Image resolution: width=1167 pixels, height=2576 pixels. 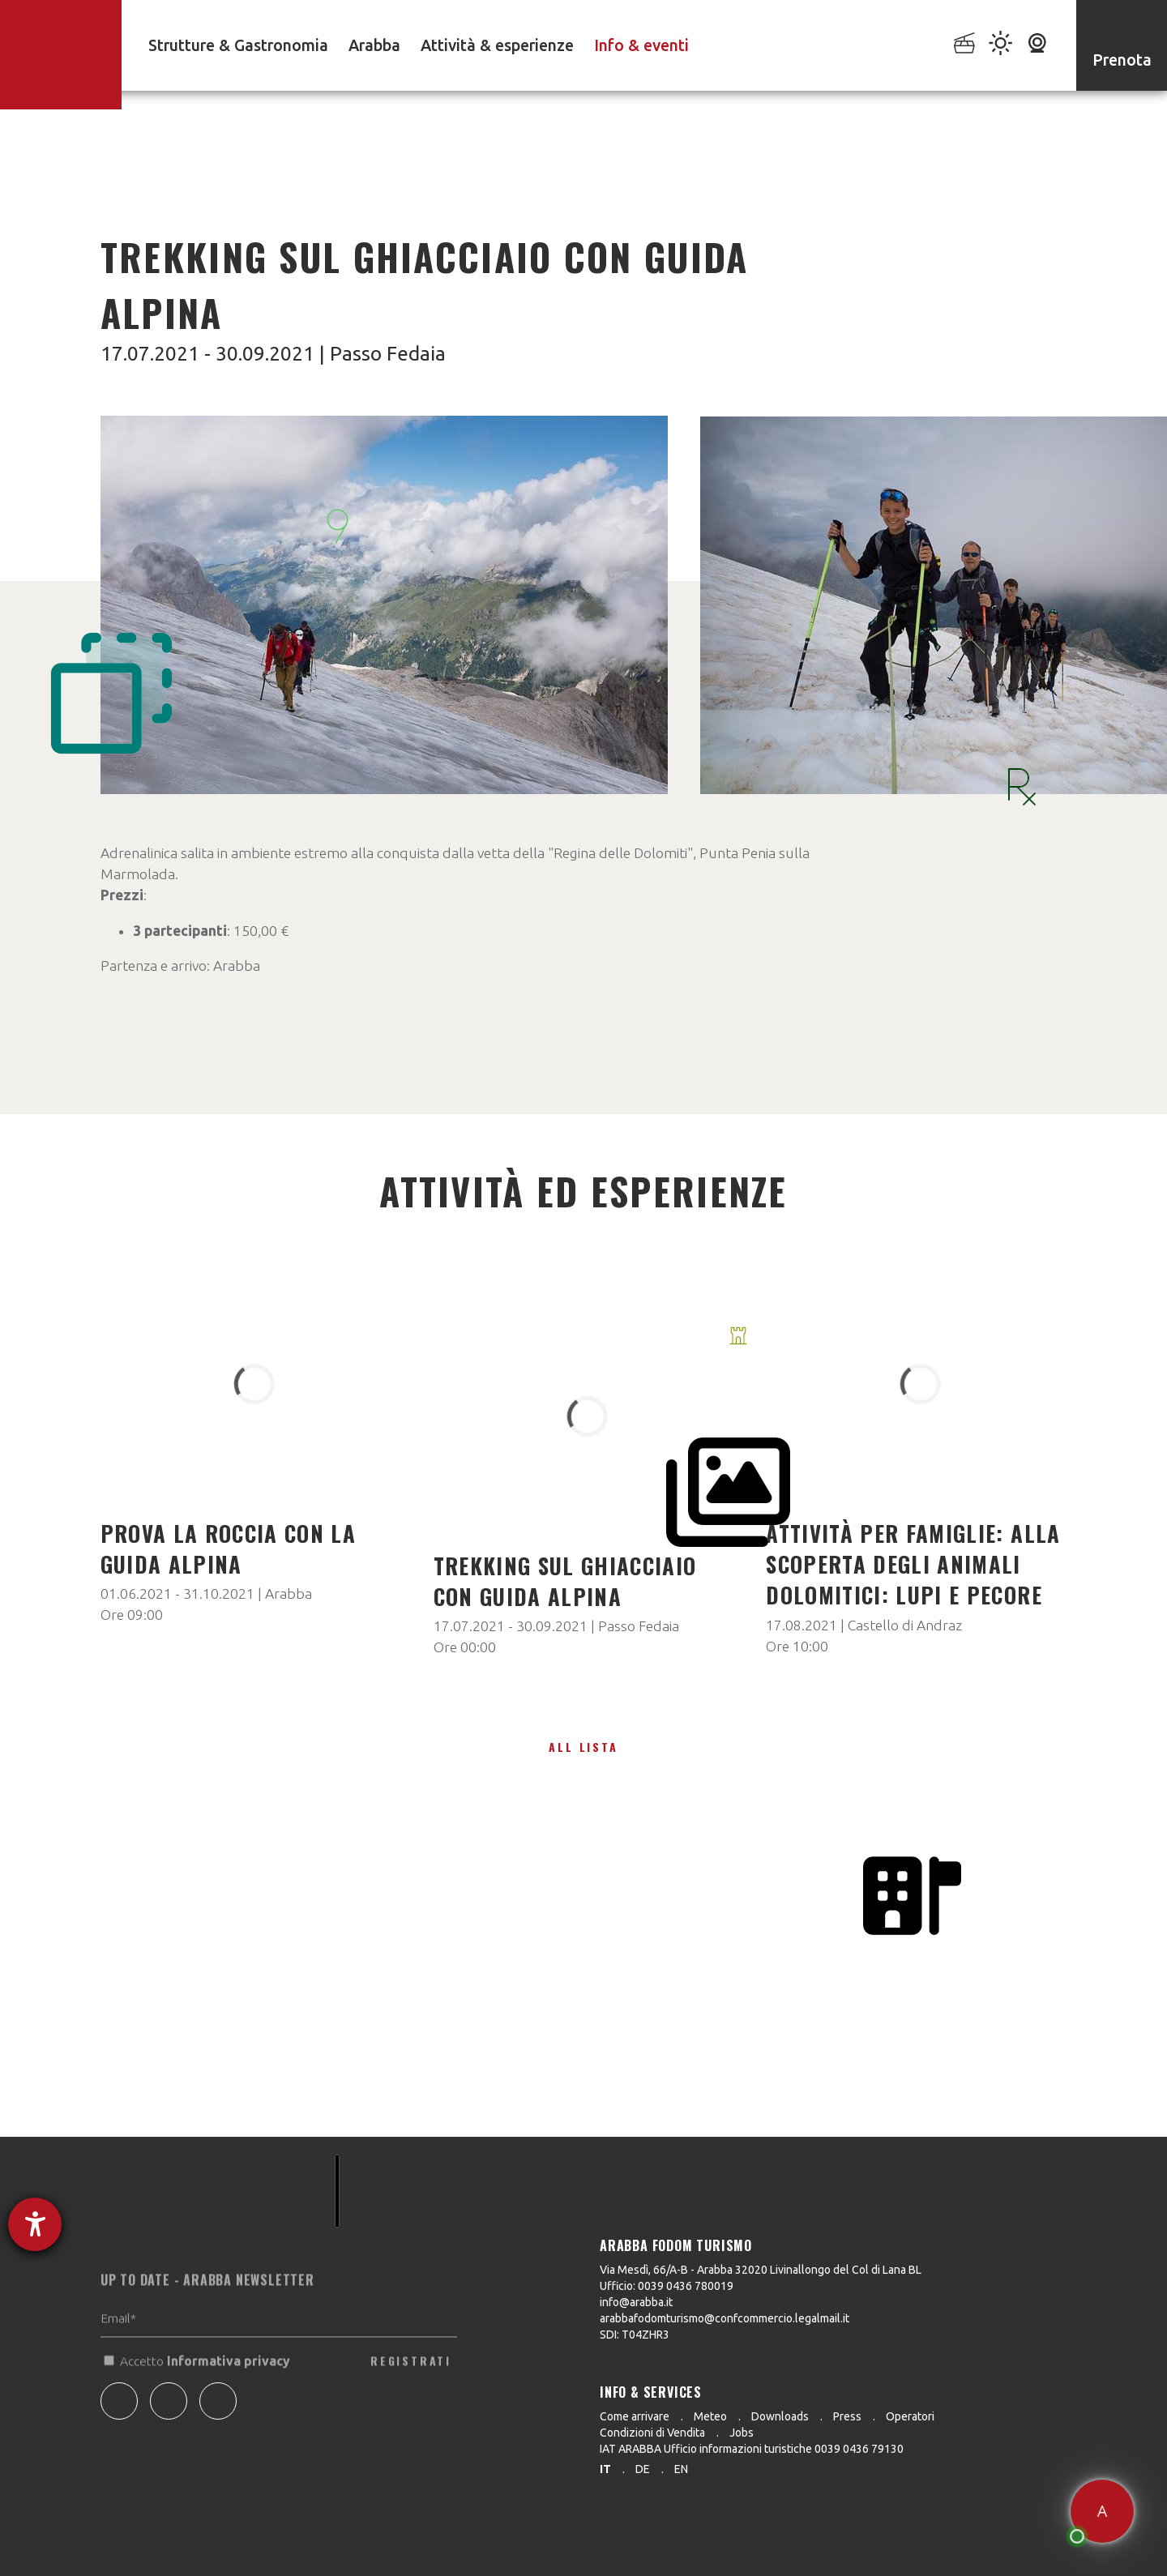 What do you see at coordinates (738, 1335) in the screenshot?
I see `access castle or fortress-themed content` at bounding box center [738, 1335].